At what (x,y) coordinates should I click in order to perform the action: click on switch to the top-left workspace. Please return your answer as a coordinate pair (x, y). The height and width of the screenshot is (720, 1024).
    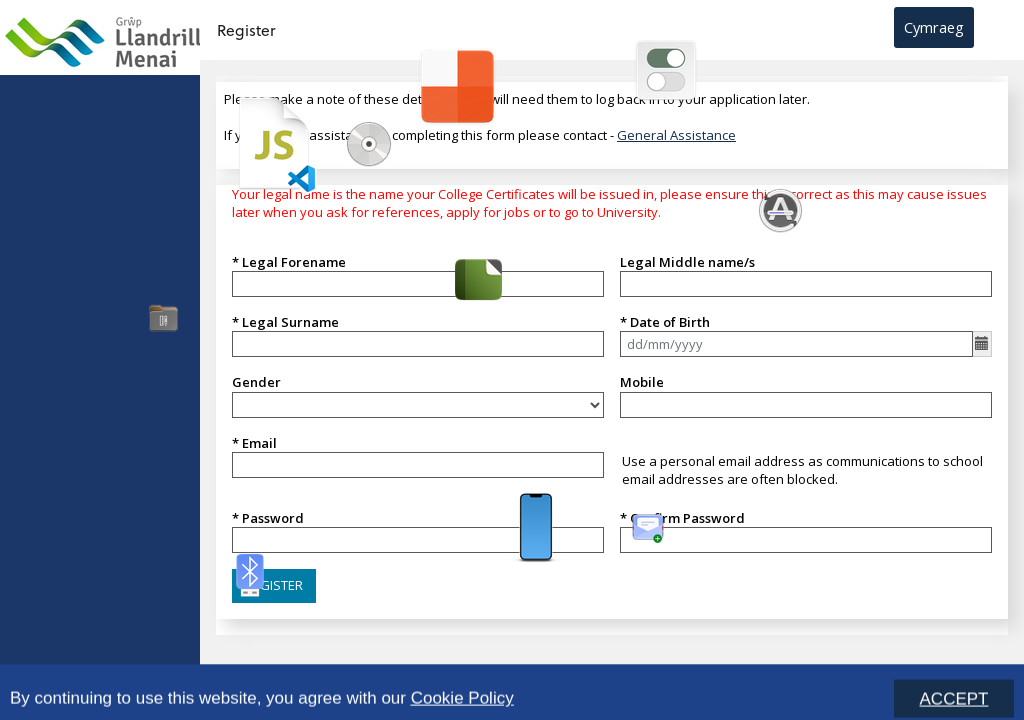
    Looking at the image, I should click on (457, 86).